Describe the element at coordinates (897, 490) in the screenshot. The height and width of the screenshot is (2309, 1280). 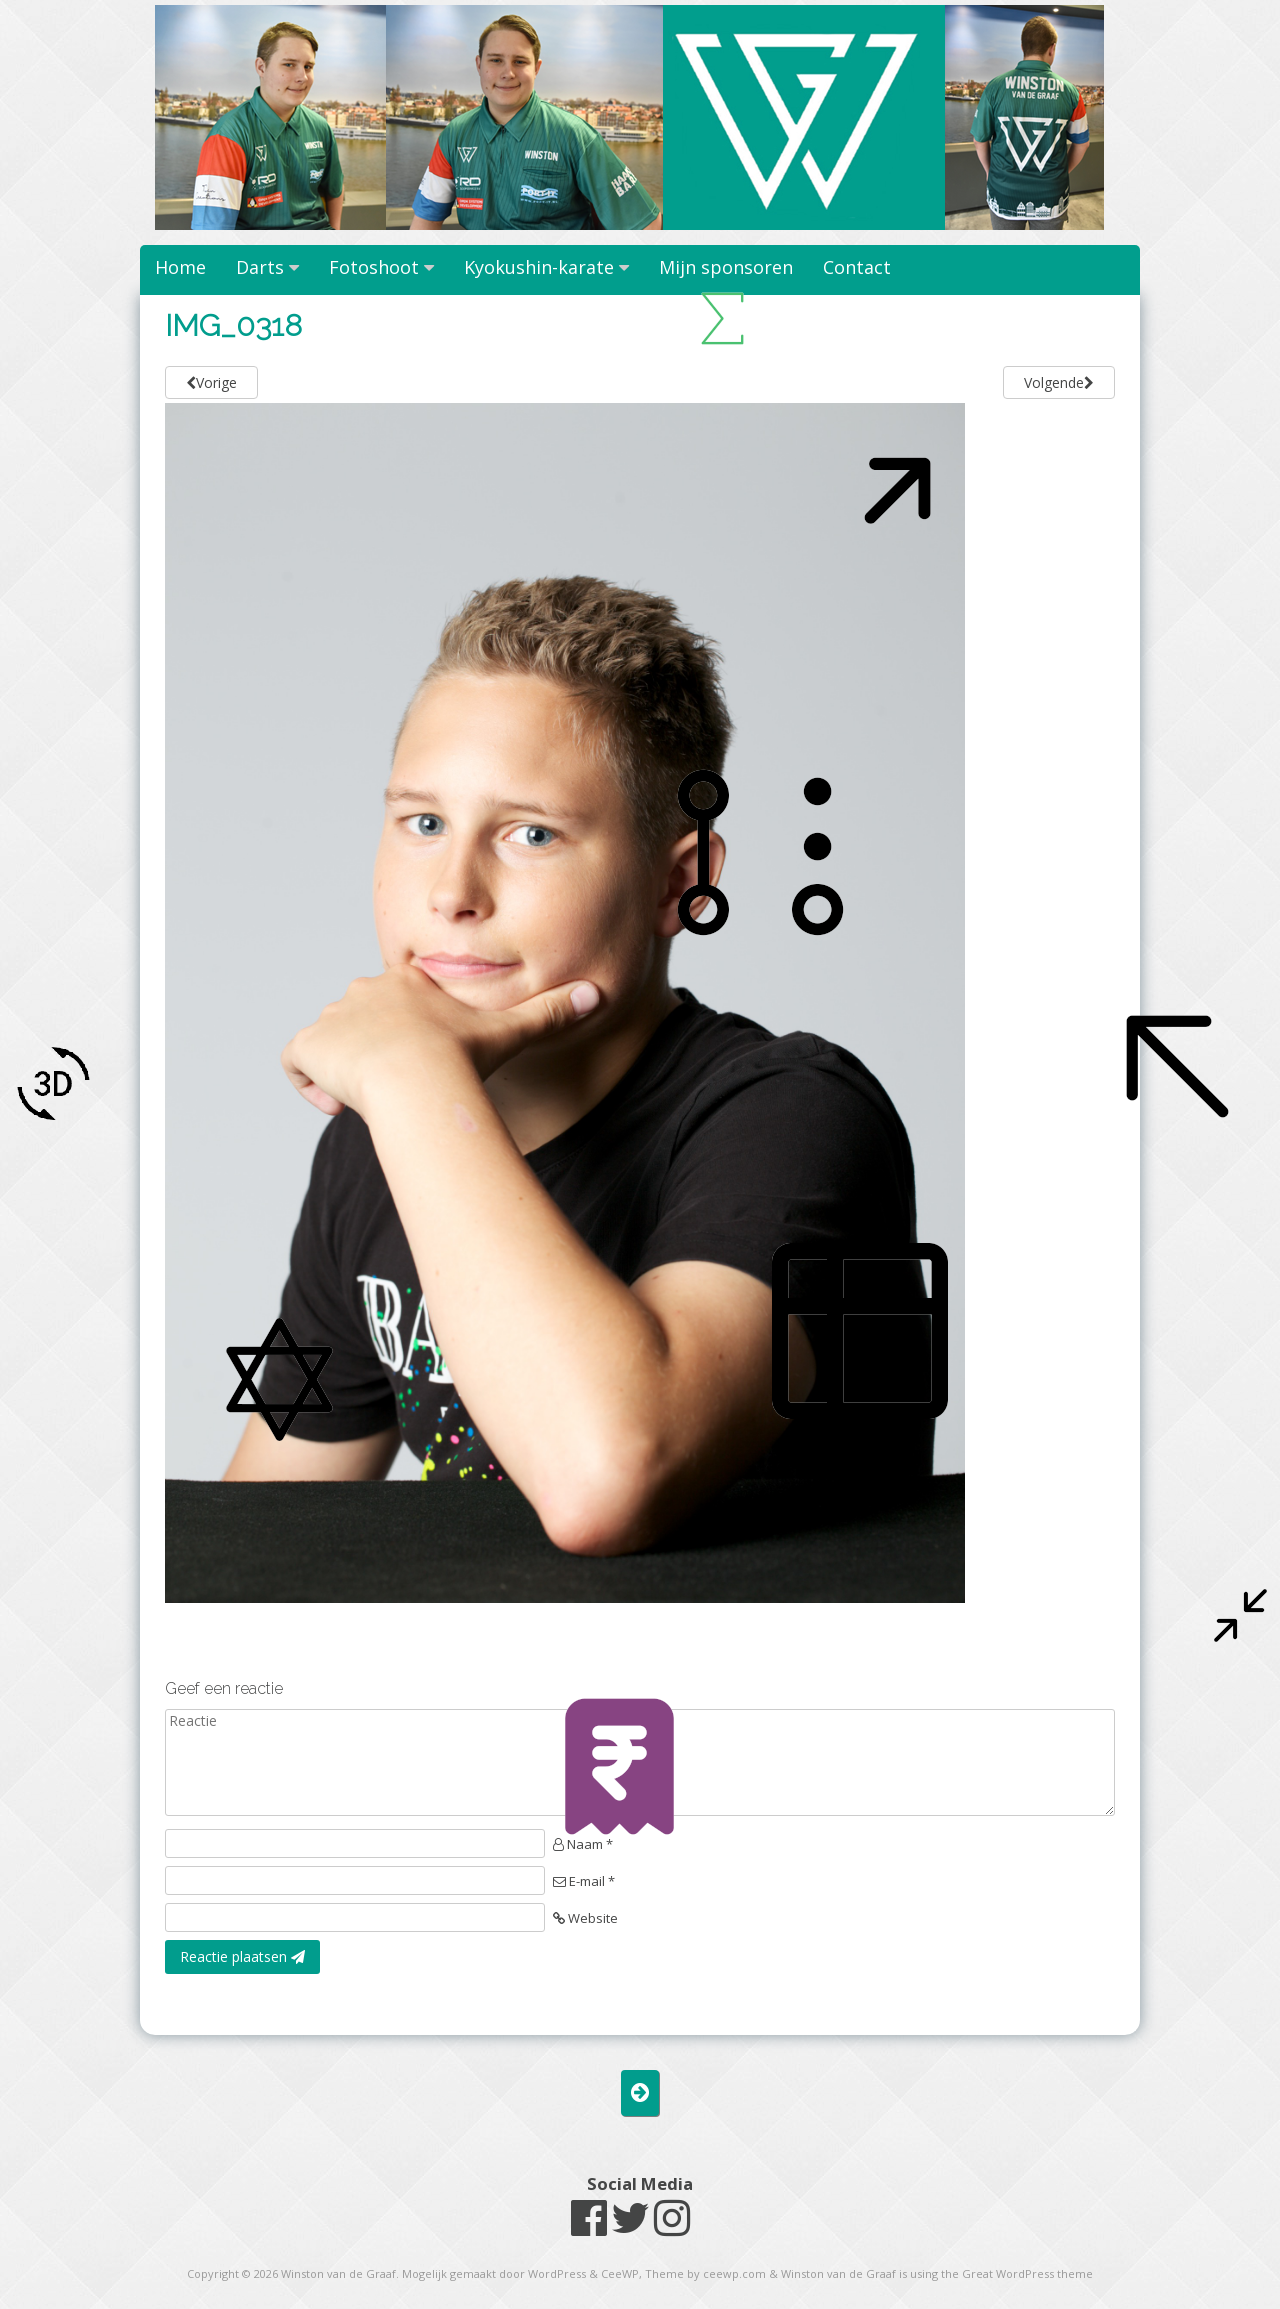
I see `open link in a new tab or window` at that location.